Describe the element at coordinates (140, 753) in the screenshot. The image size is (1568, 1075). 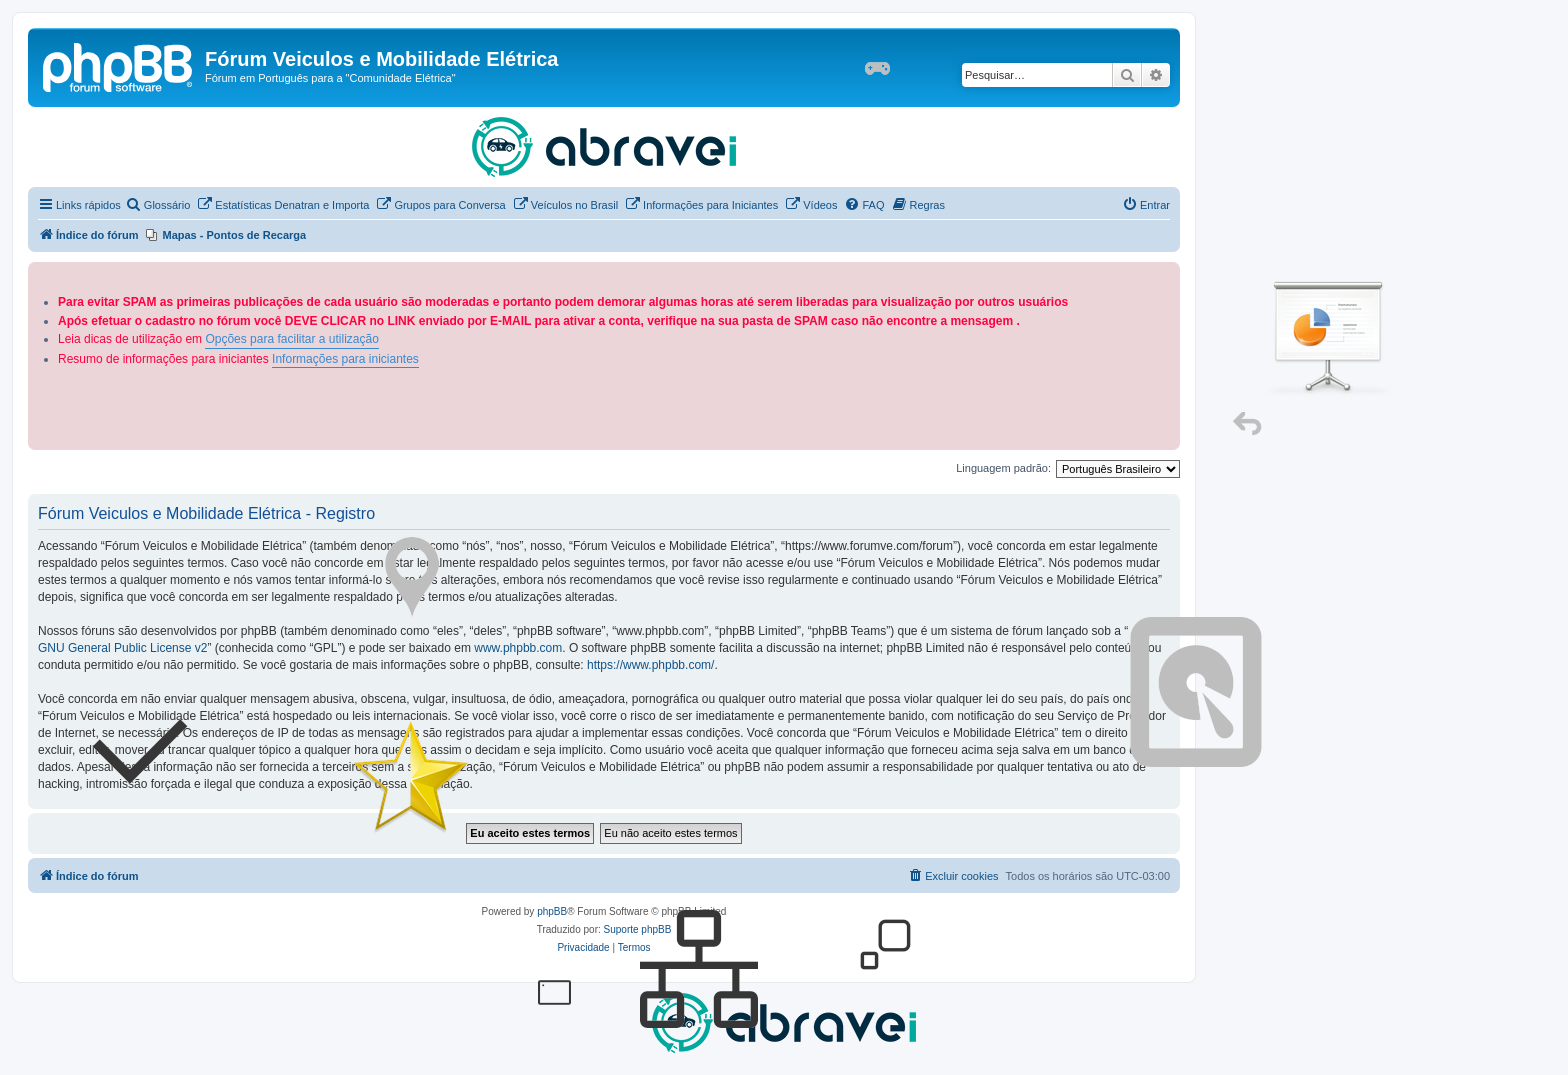
I see `mark a task as complete` at that location.